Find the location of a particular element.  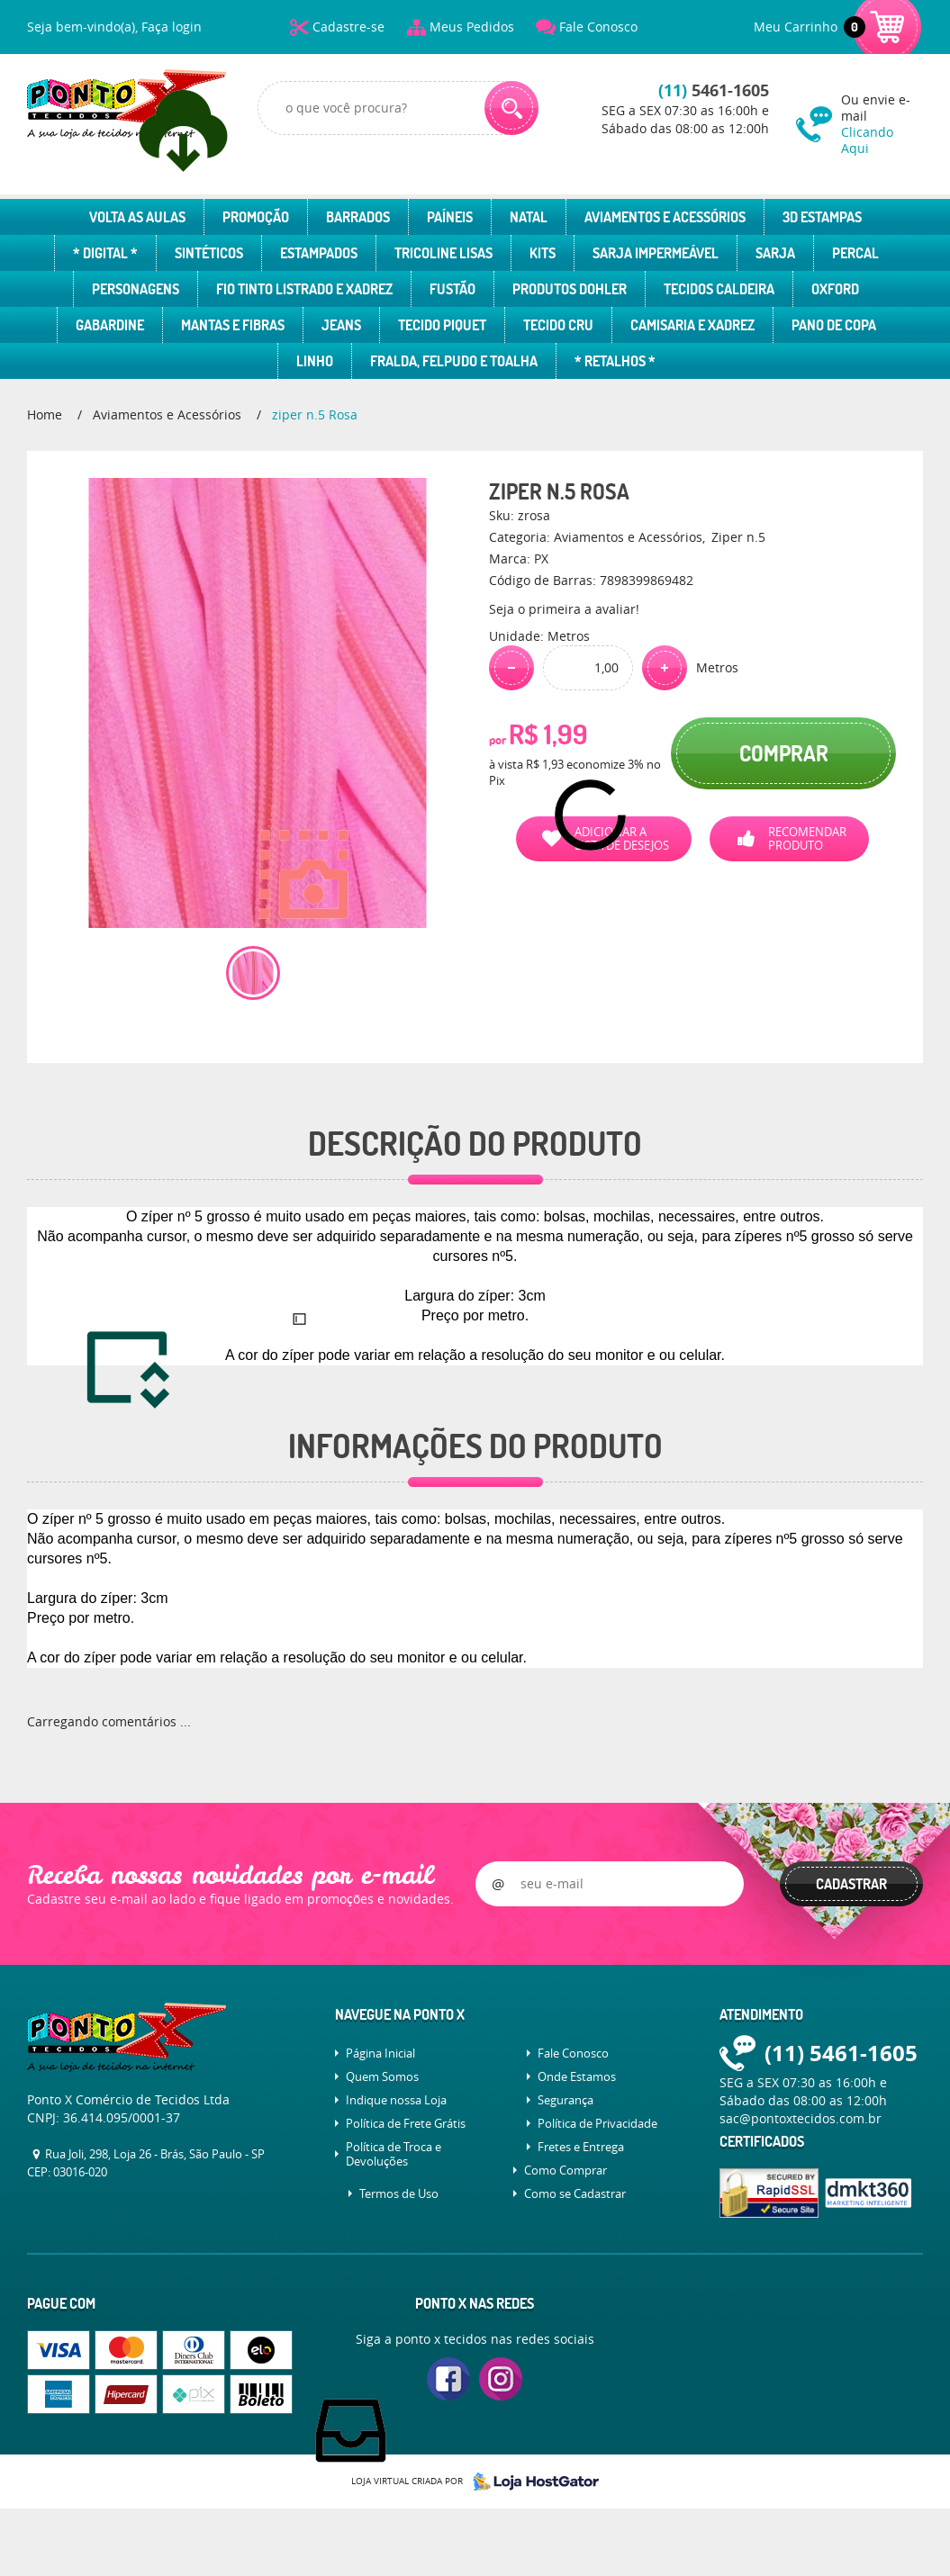

indicates content is loading is located at coordinates (590, 815).